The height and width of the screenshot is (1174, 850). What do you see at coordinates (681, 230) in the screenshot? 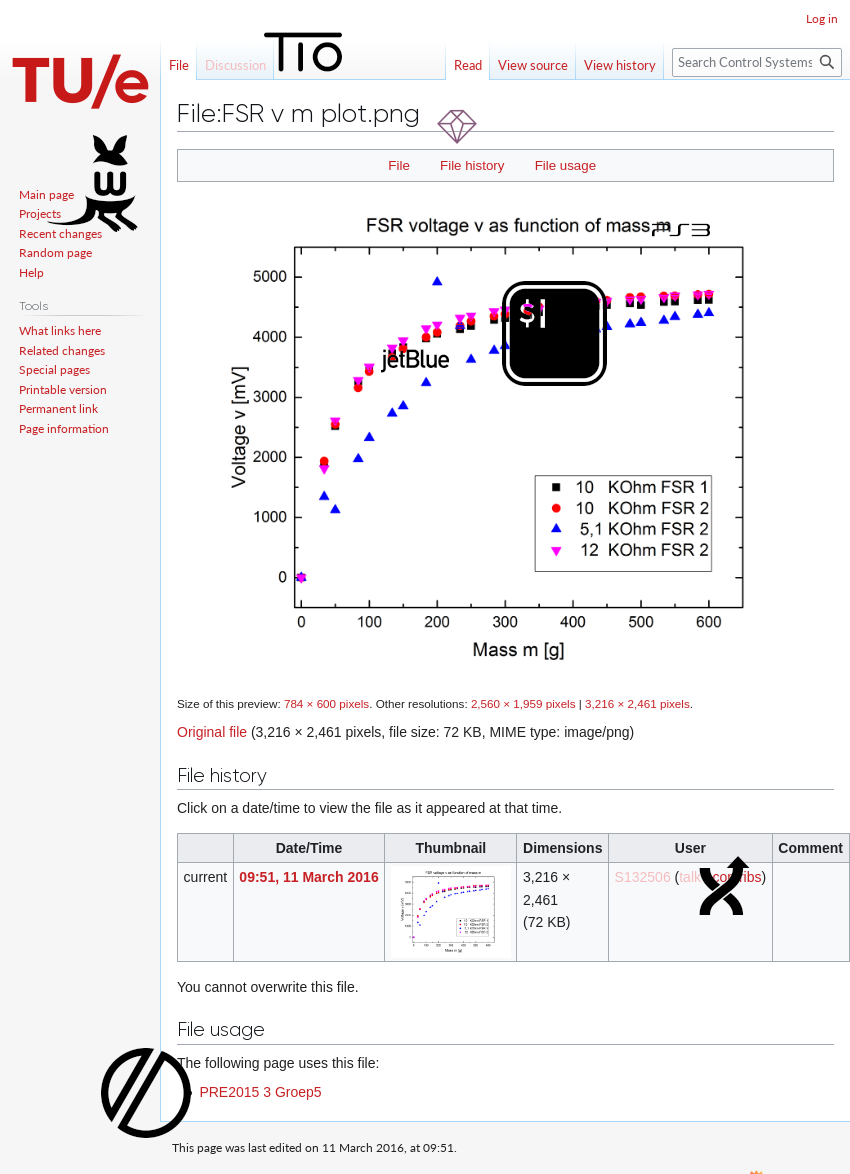
I see `PlayStation 3 brand logo` at bounding box center [681, 230].